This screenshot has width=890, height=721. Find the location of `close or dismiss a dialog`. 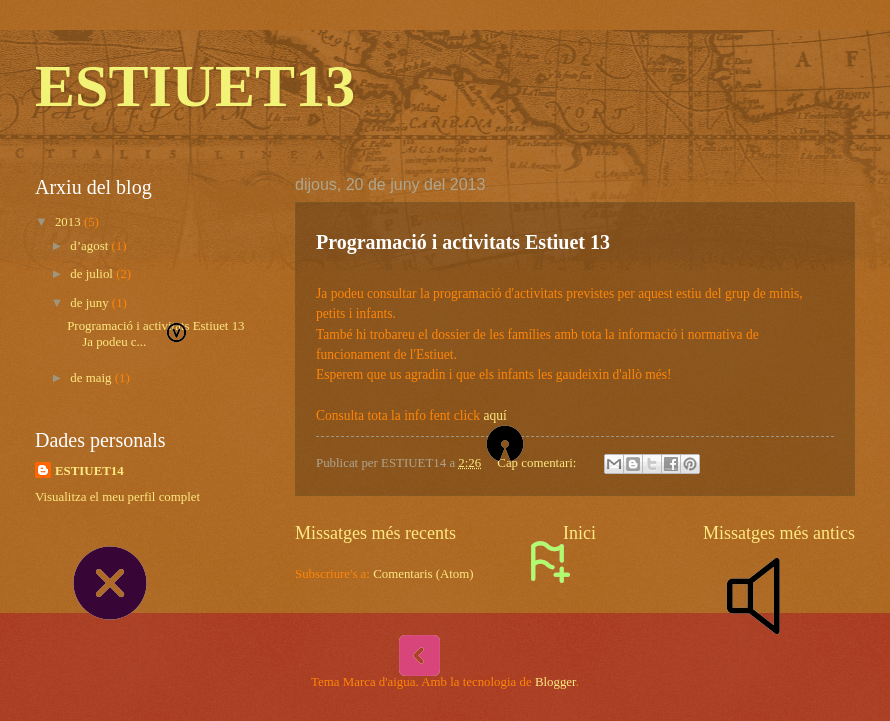

close or dismiss a dialog is located at coordinates (110, 583).